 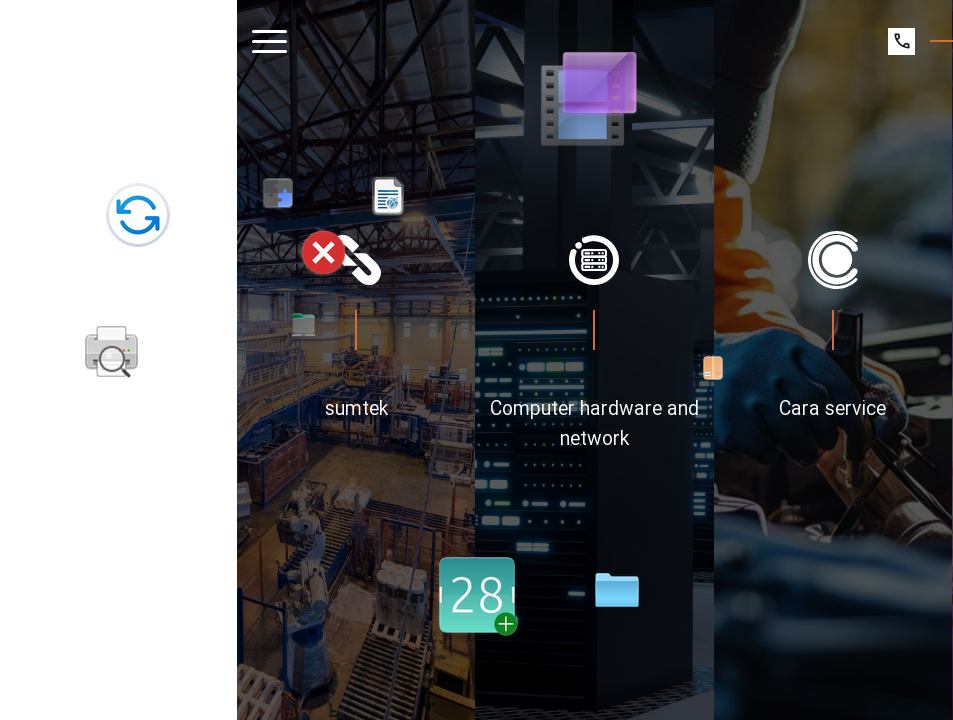 I want to click on compressed archive file, so click(x=713, y=368).